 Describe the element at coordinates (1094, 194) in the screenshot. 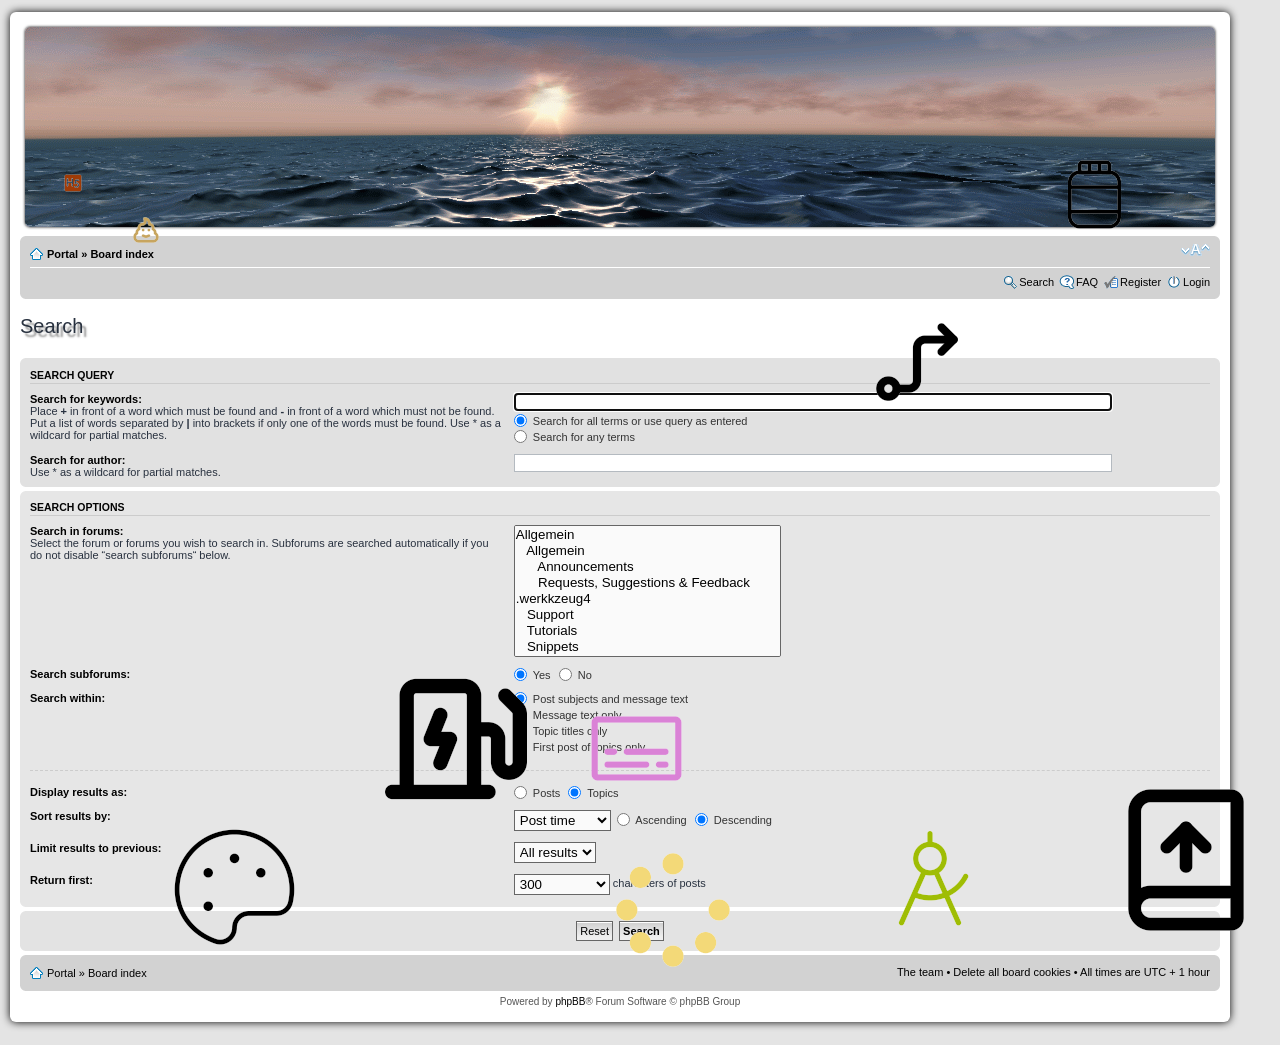

I see `view or manage labeled containers` at that location.